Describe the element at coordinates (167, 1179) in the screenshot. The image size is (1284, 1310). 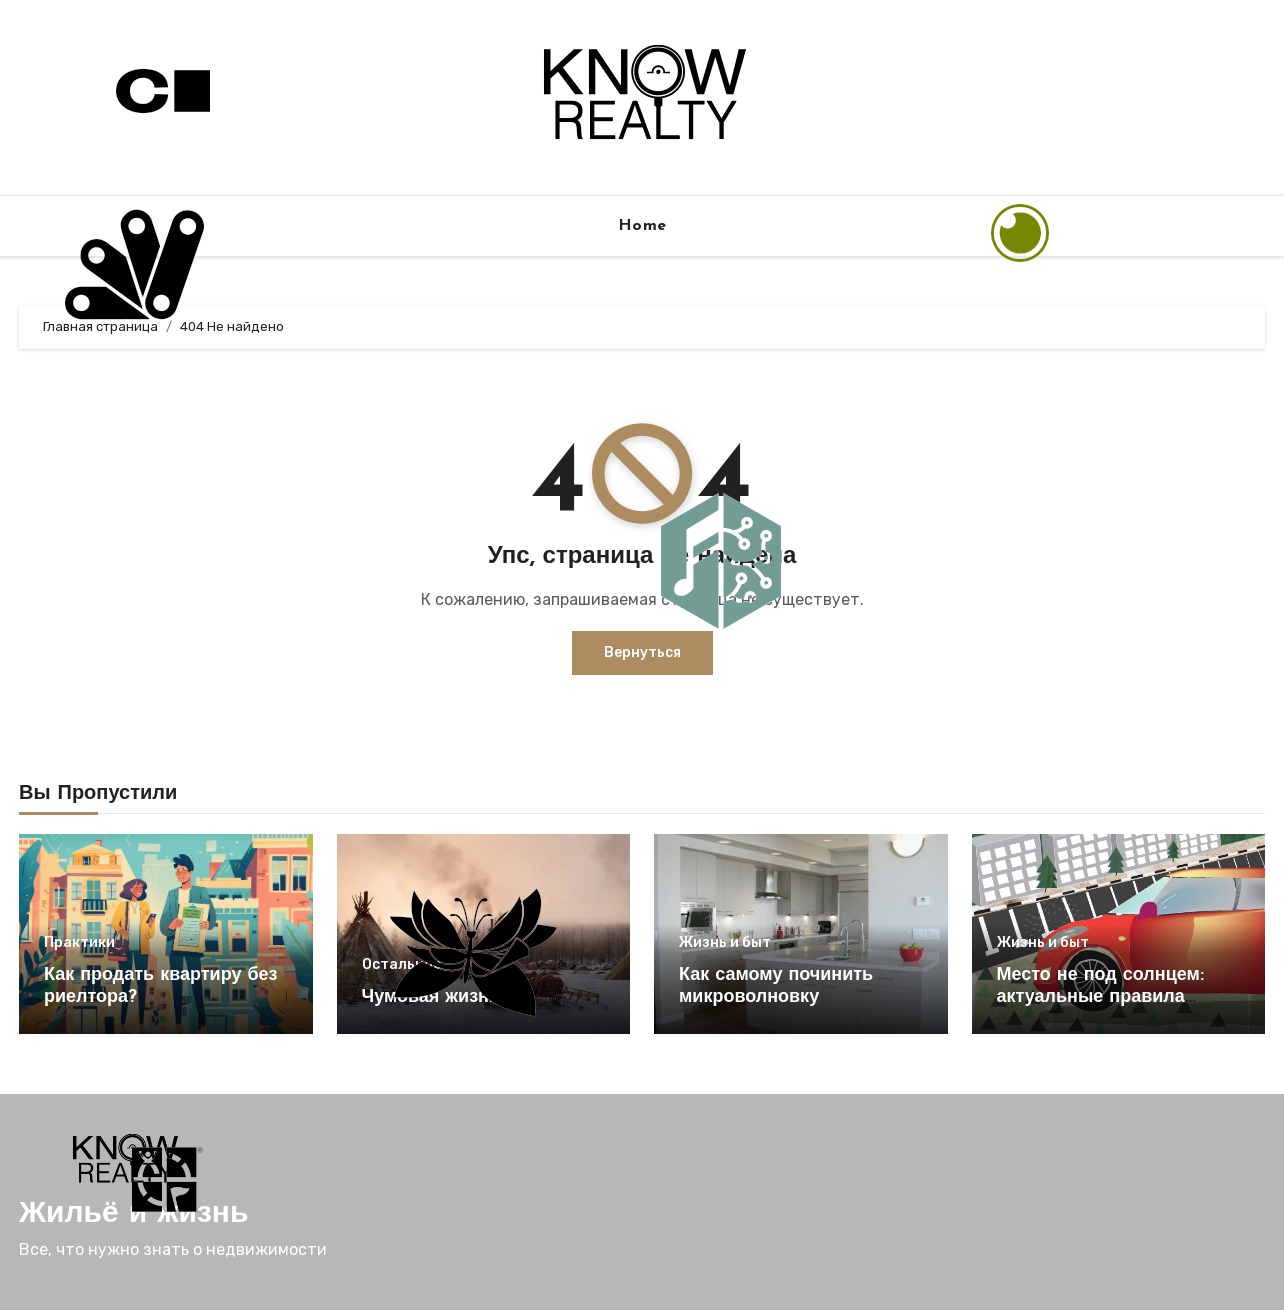
I see `open the geocaching app` at that location.